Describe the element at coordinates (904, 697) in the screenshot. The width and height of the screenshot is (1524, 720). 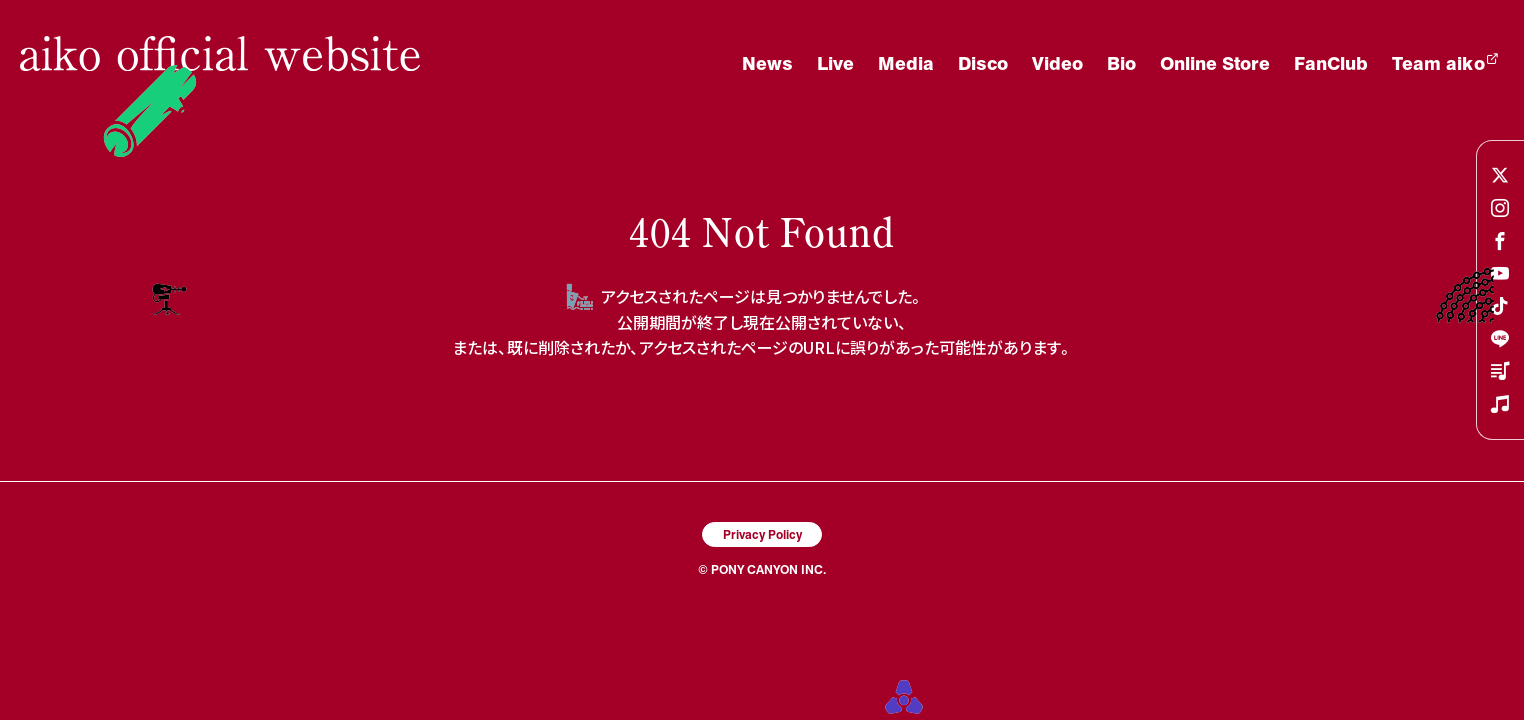
I see `indicates nuclear or reactor system status` at that location.